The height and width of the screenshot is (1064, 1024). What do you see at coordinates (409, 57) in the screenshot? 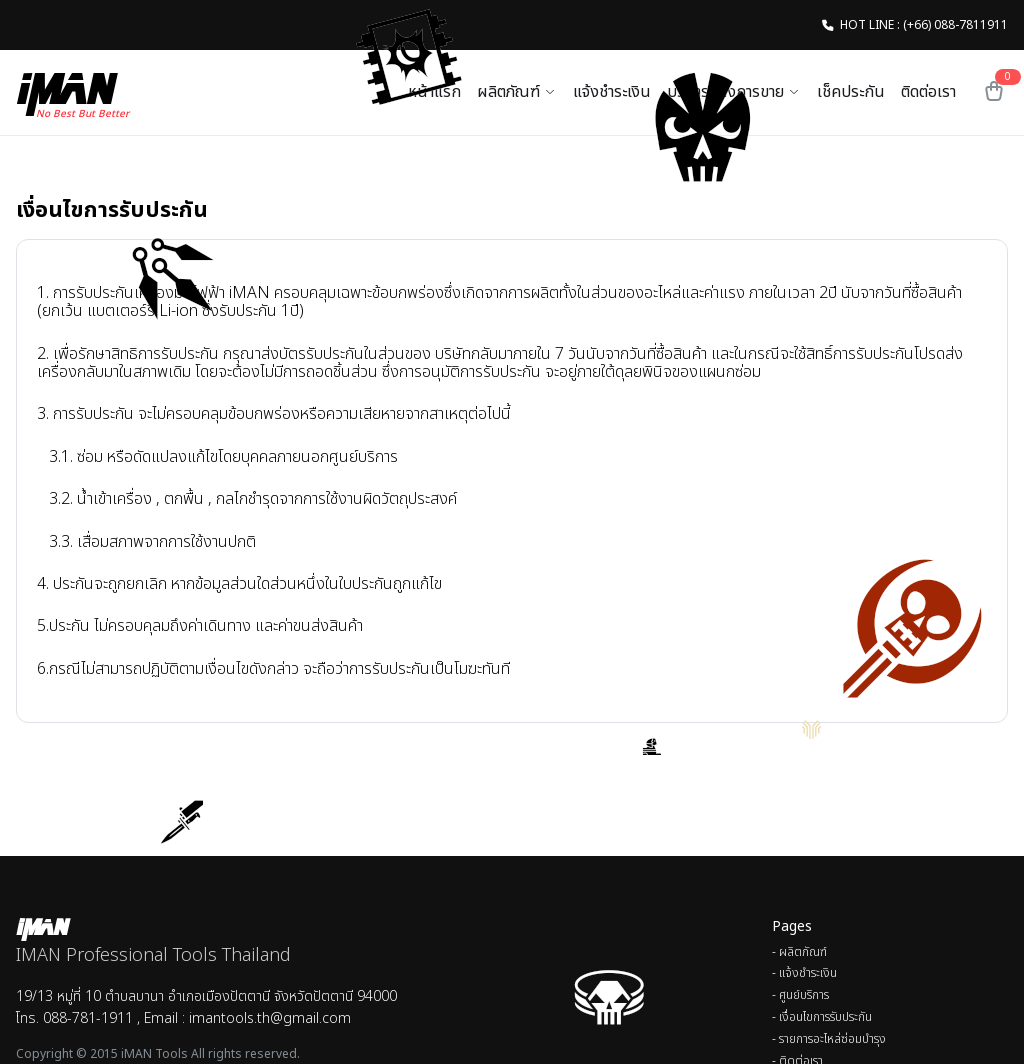
I see `indicates CPU or processor damage` at bounding box center [409, 57].